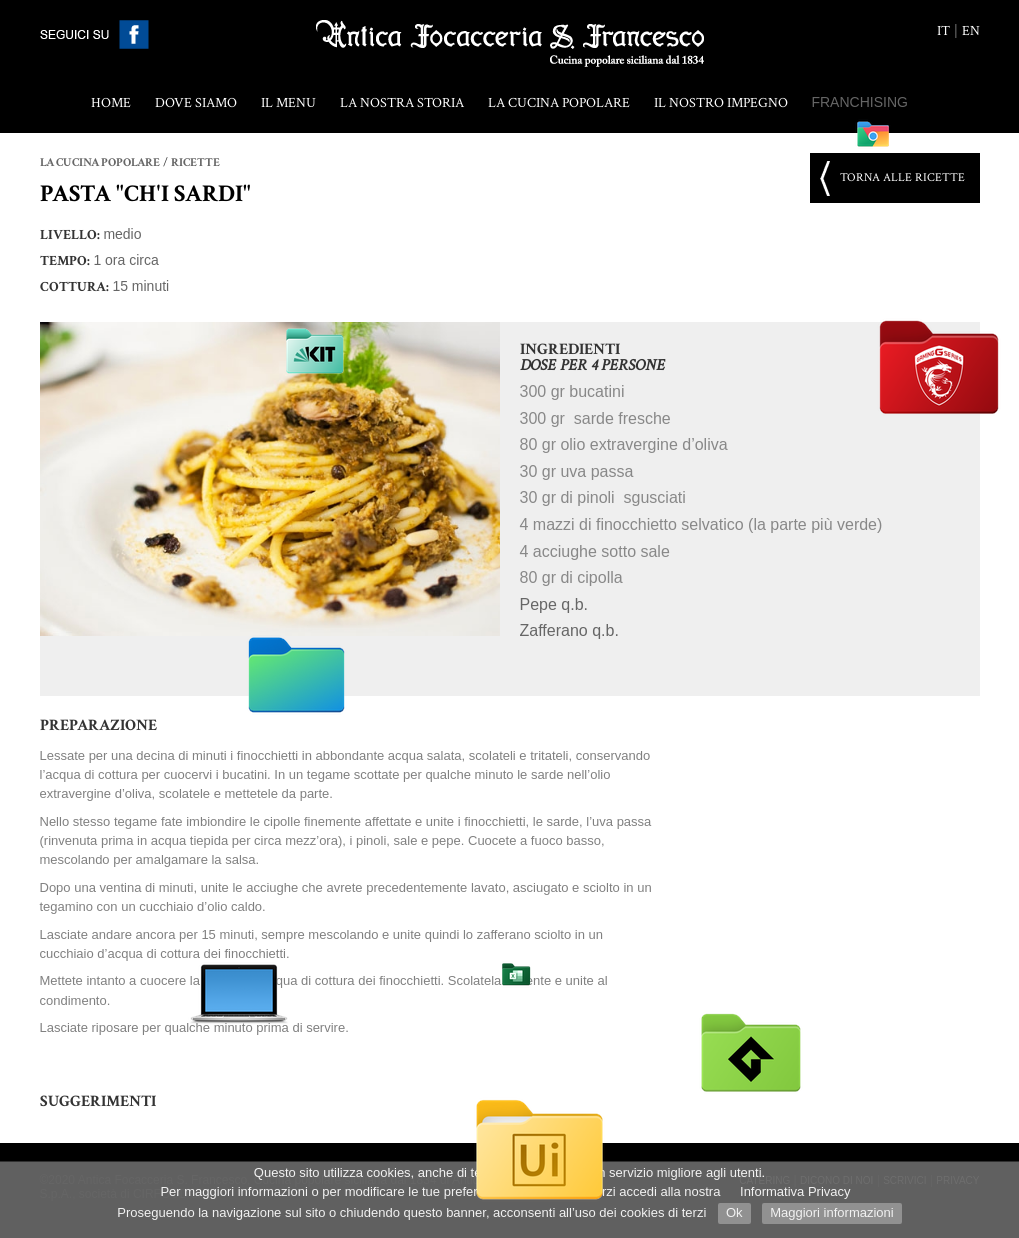 Image resolution: width=1019 pixels, height=1238 pixels. I want to click on open game maker studio project folder, so click(750, 1055).